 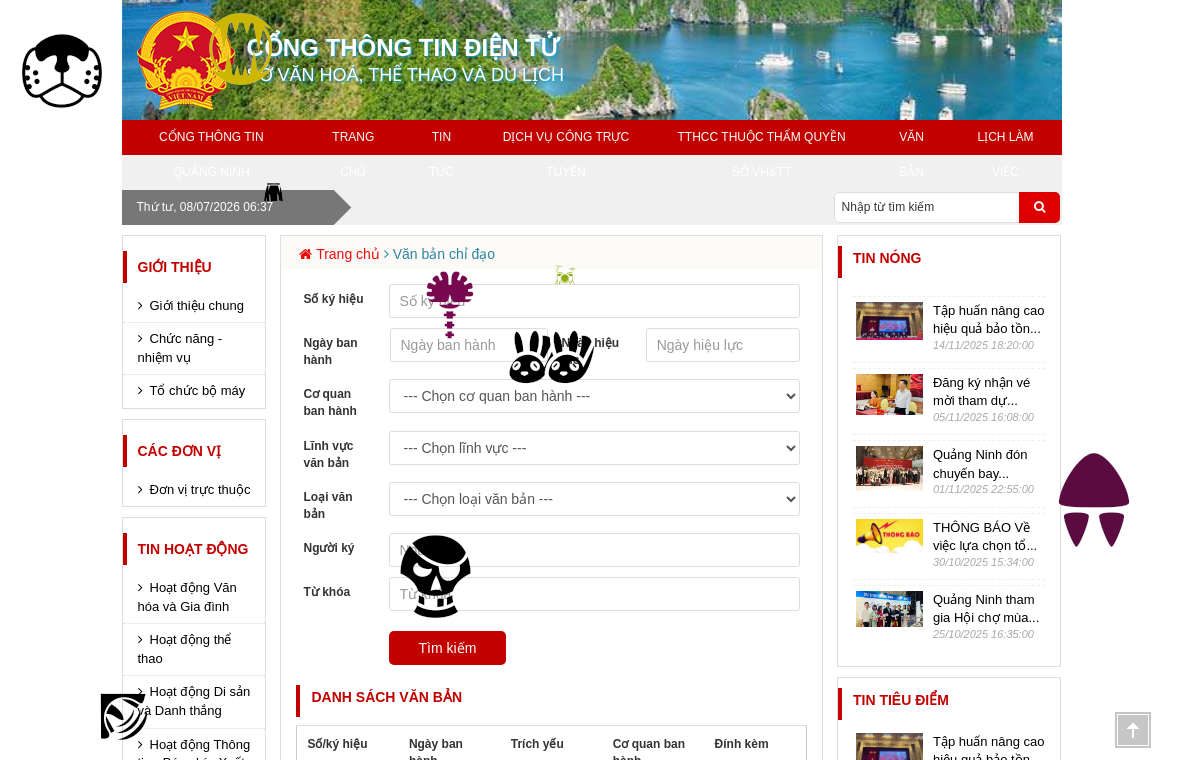 What do you see at coordinates (124, 717) in the screenshot?
I see `activate voice command or shout ability` at bounding box center [124, 717].